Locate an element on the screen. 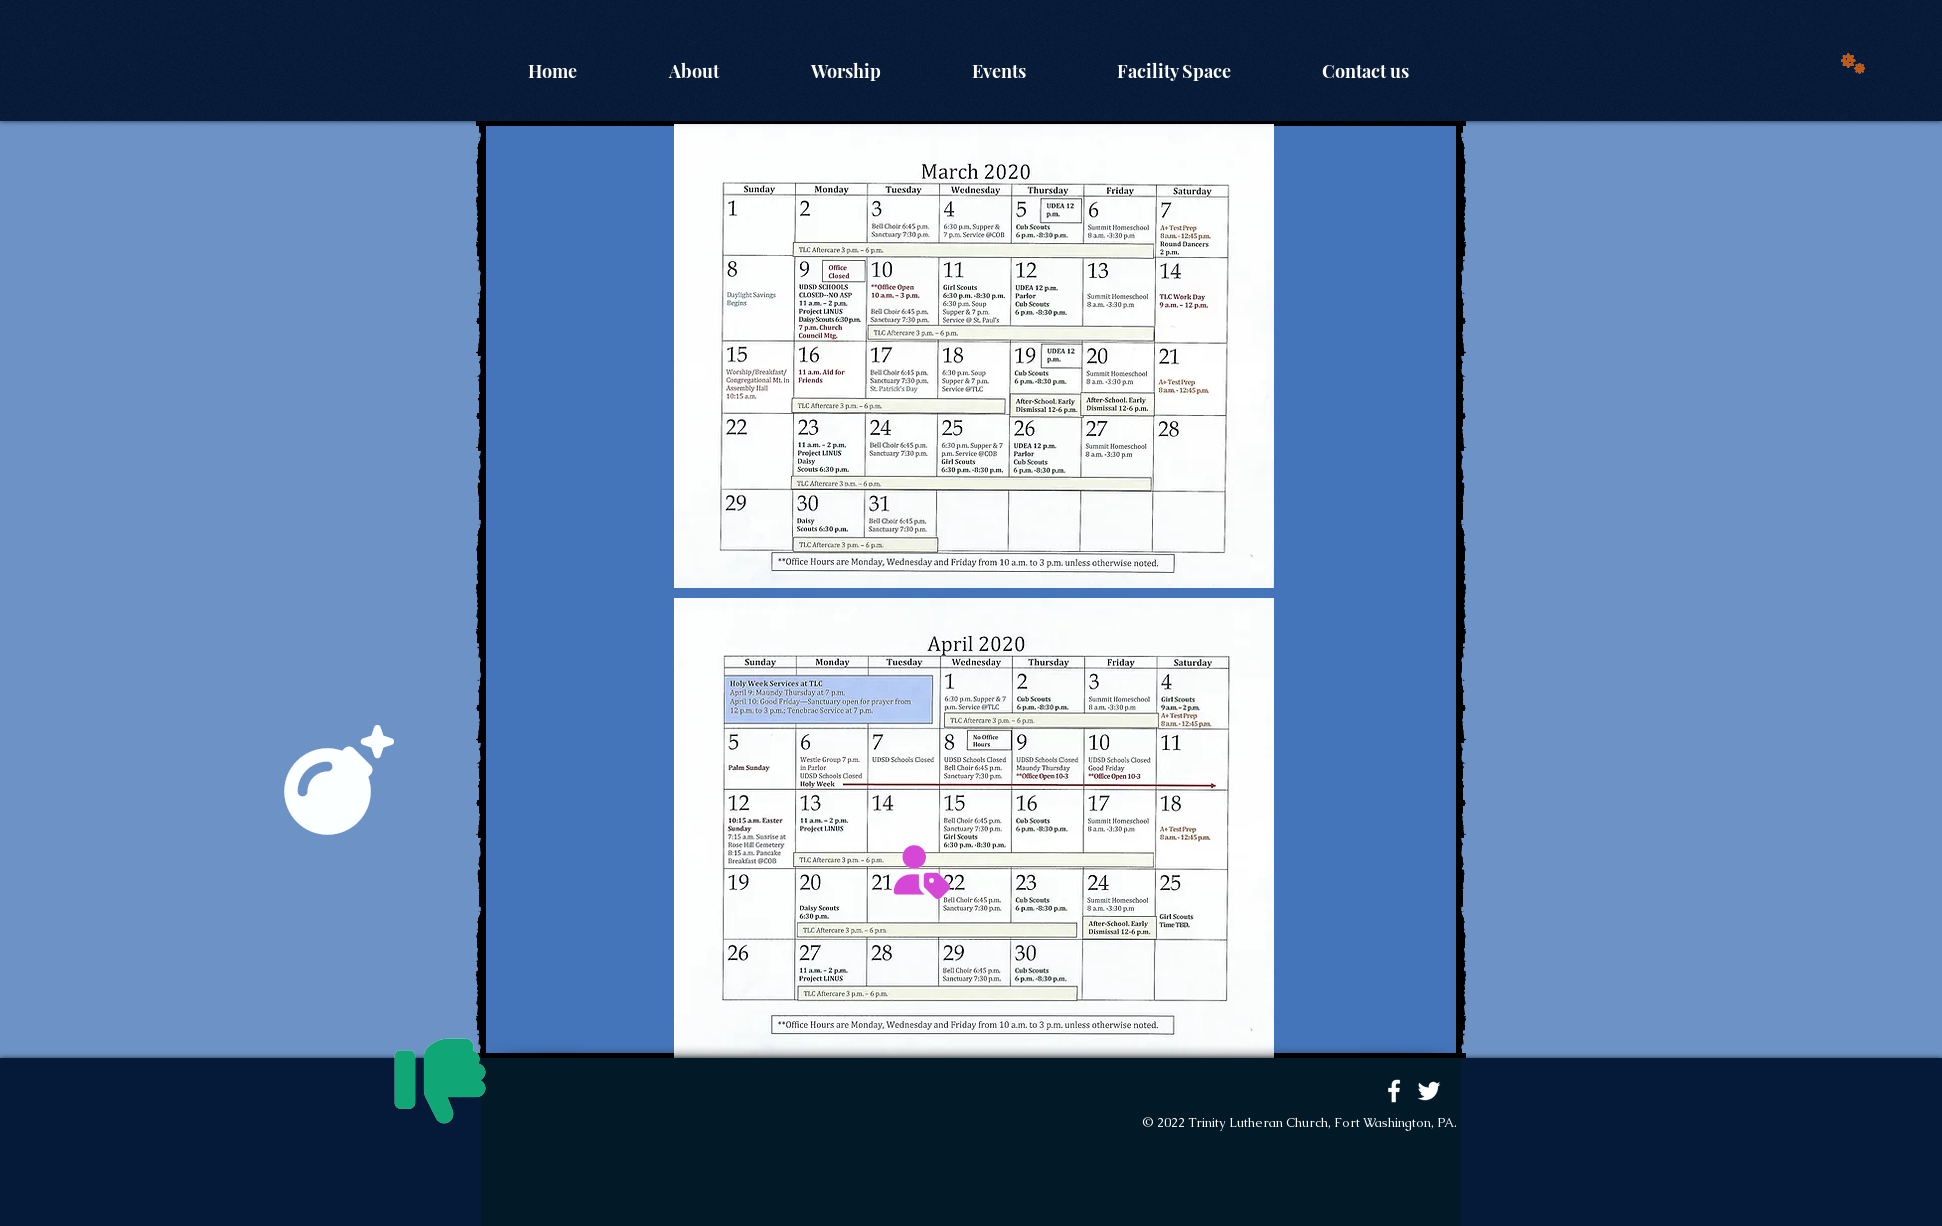  dislike or downvote content is located at coordinates (441, 1079).